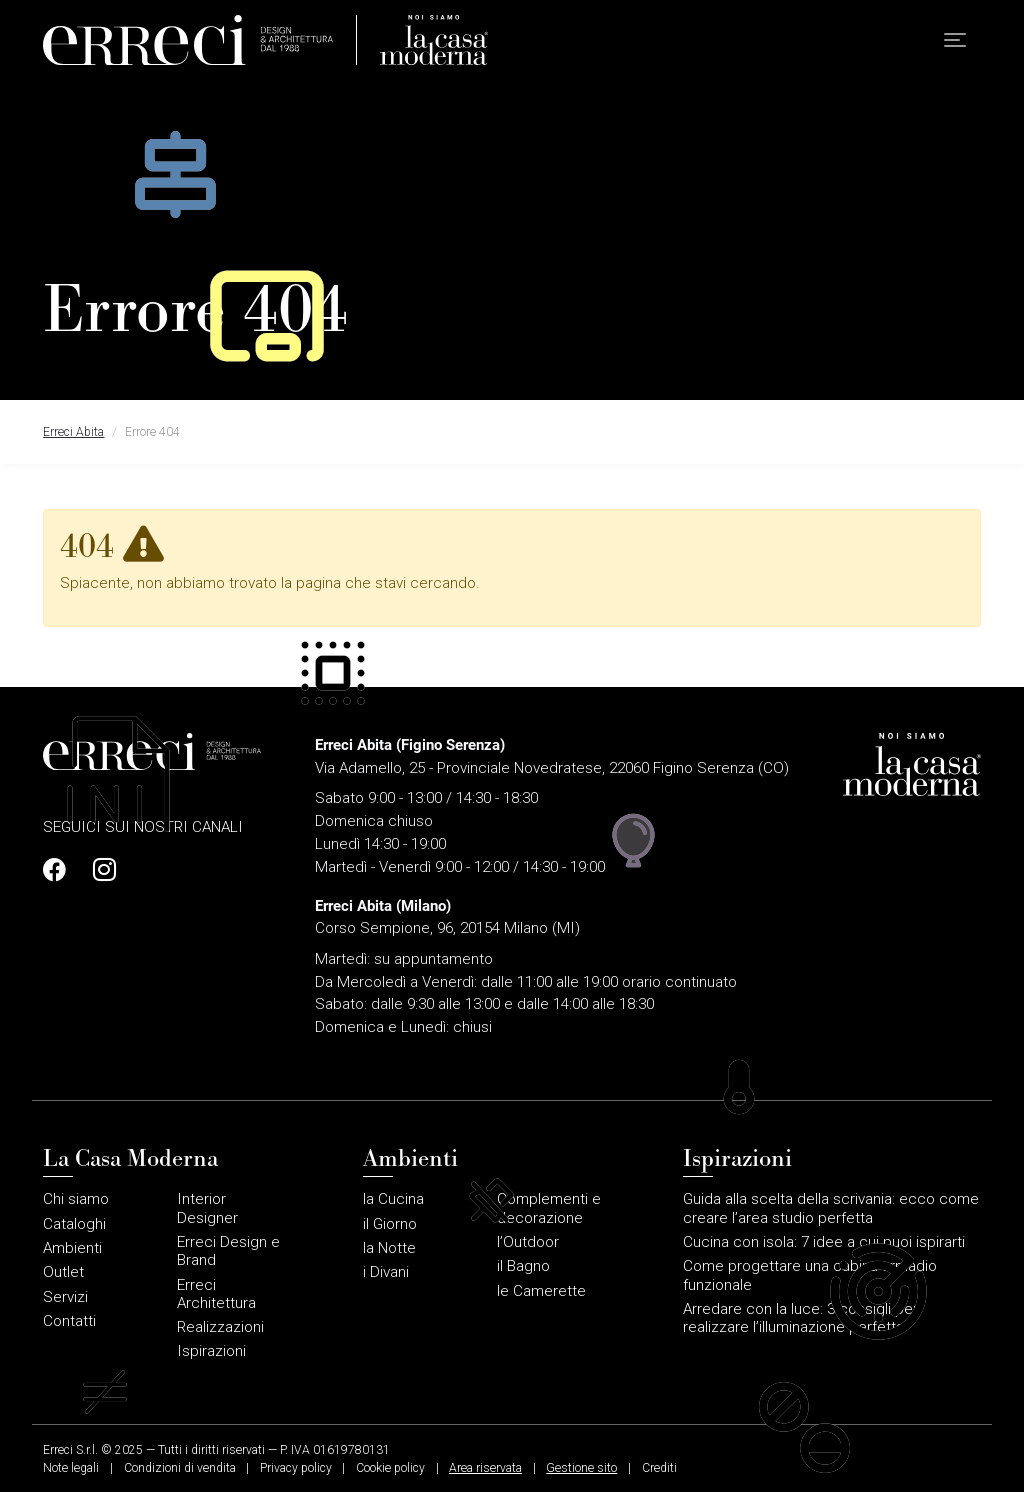 This screenshot has height=1492, width=1024. What do you see at coordinates (121, 774) in the screenshot?
I see `view or open an INI configuration file` at bounding box center [121, 774].